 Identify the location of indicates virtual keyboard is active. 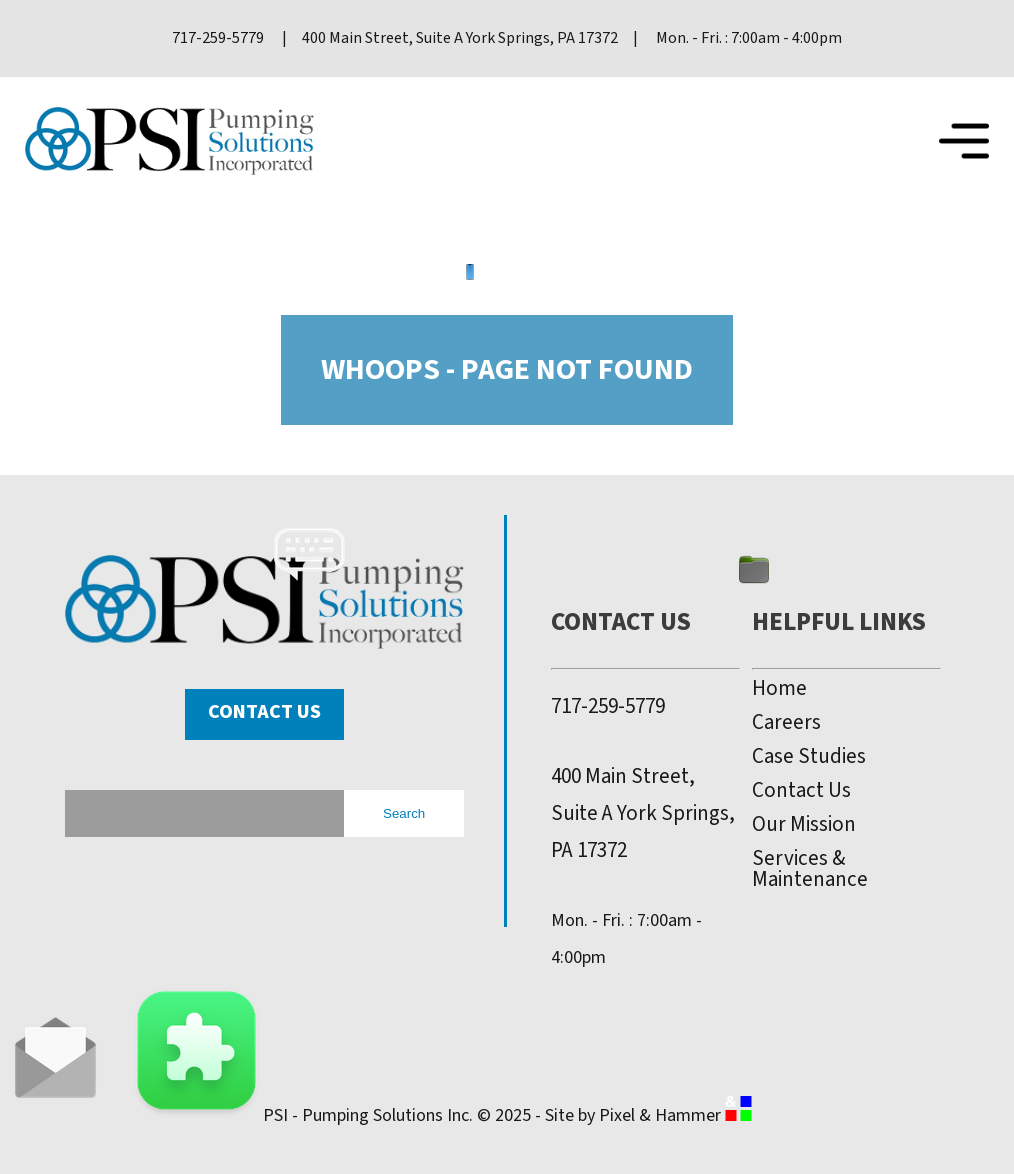
(309, 554).